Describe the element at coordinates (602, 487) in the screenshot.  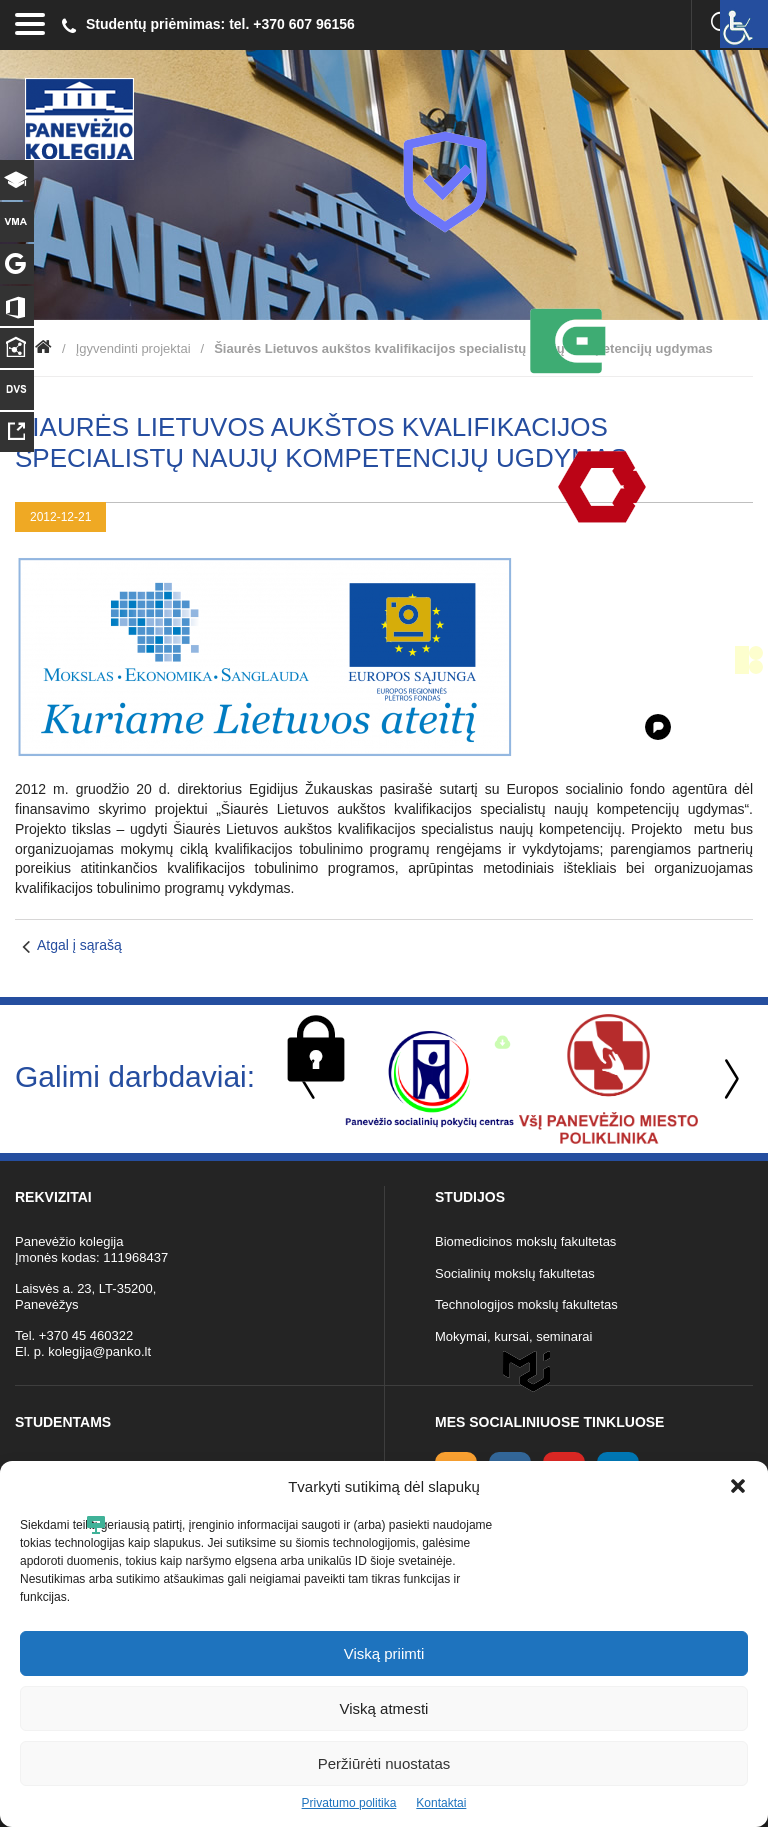
I see `webcomponents.org logo` at that location.